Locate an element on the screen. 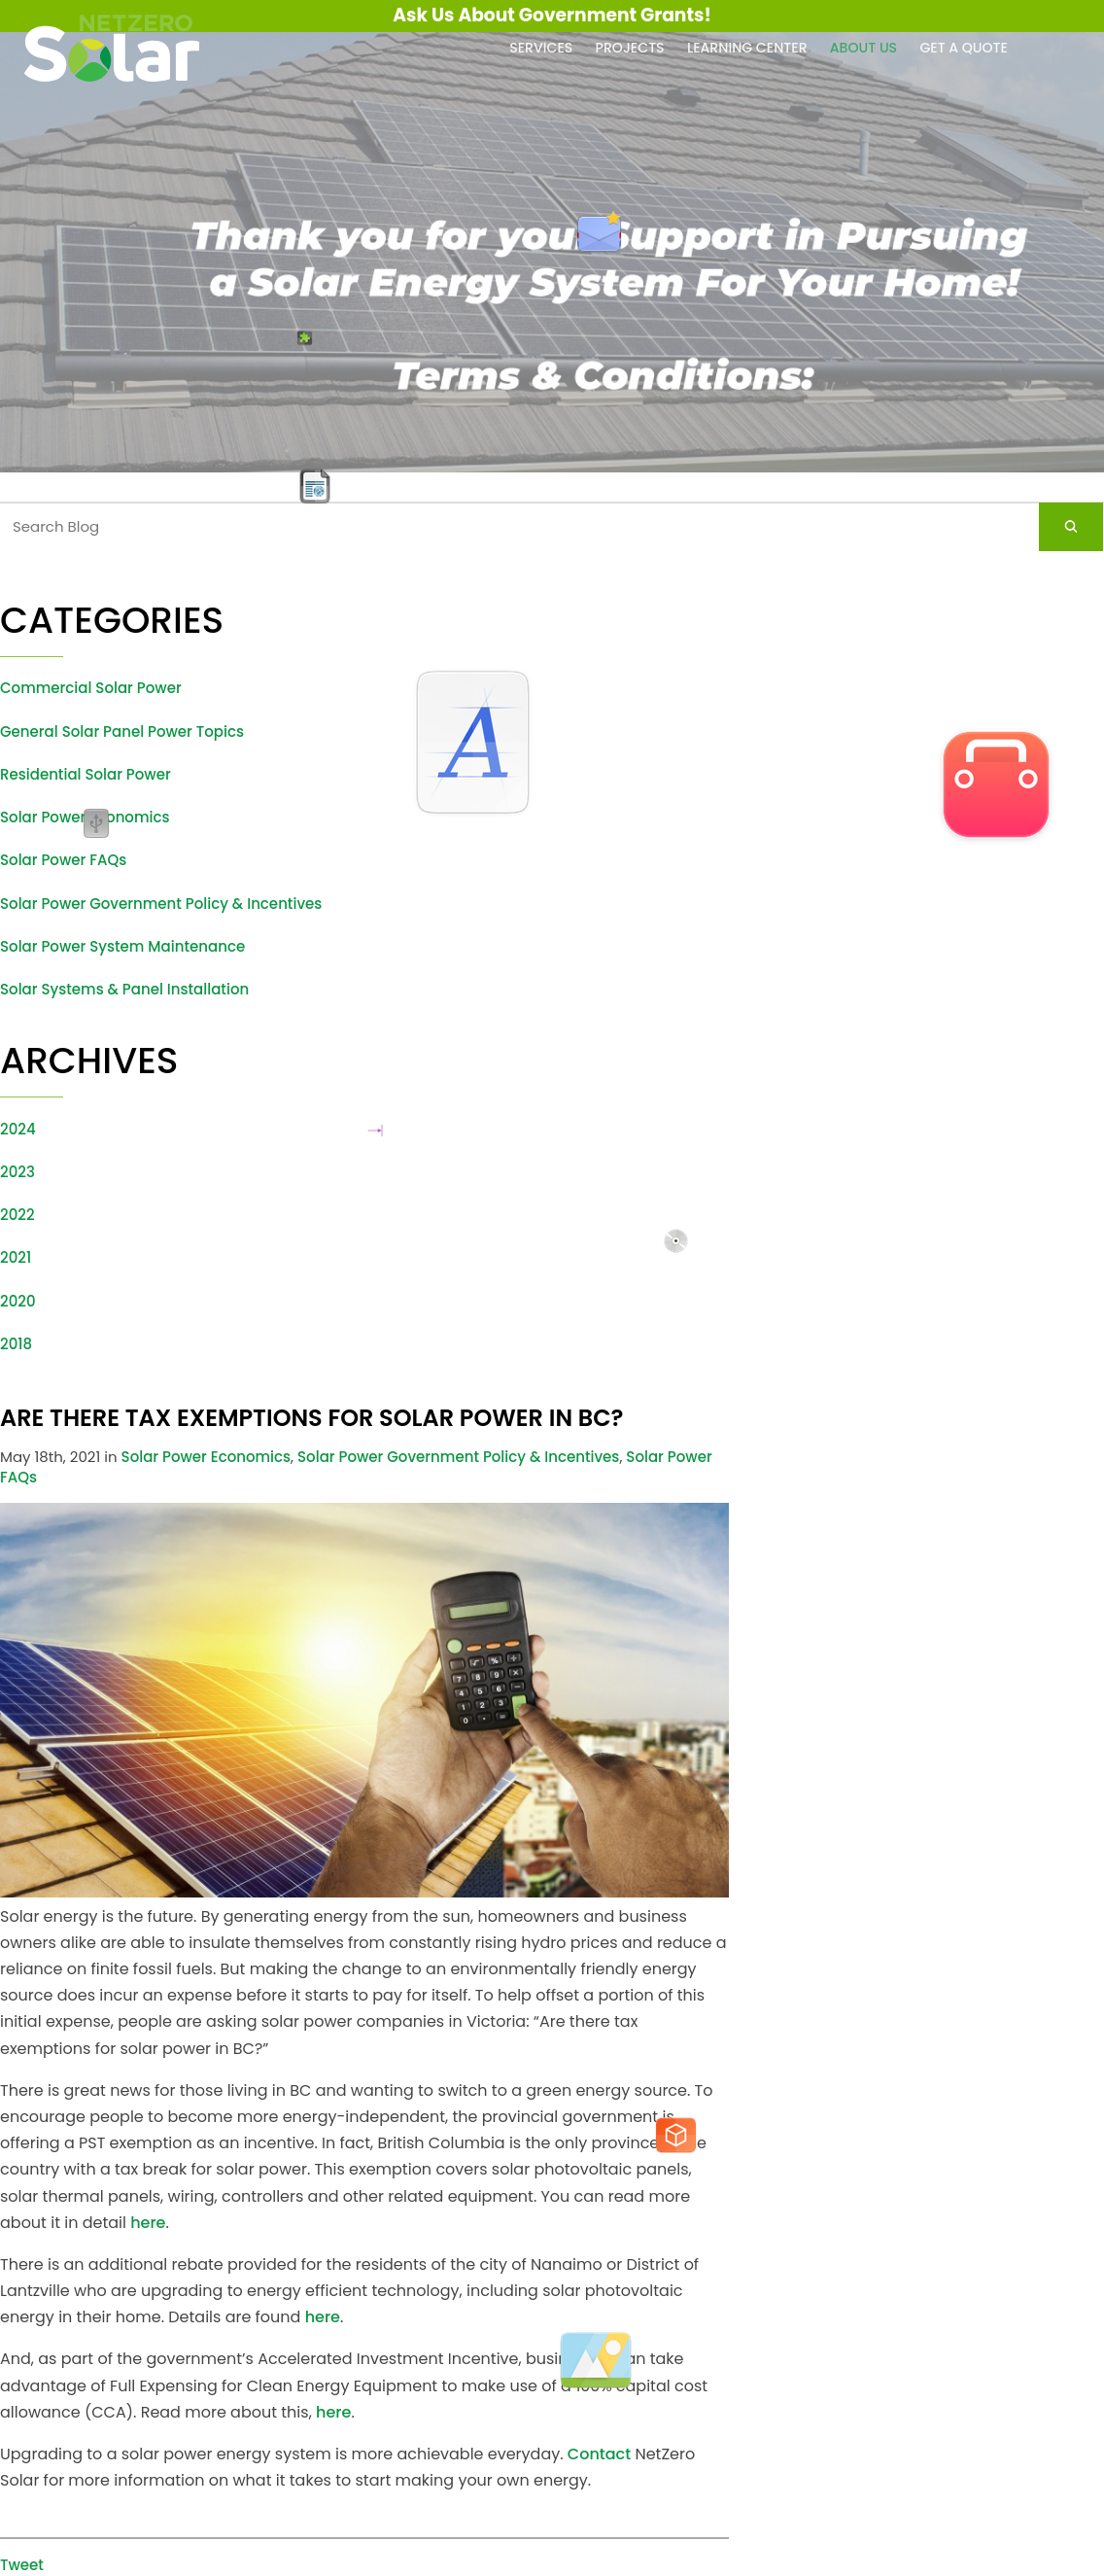  browse or manage system add-ons is located at coordinates (304, 337).